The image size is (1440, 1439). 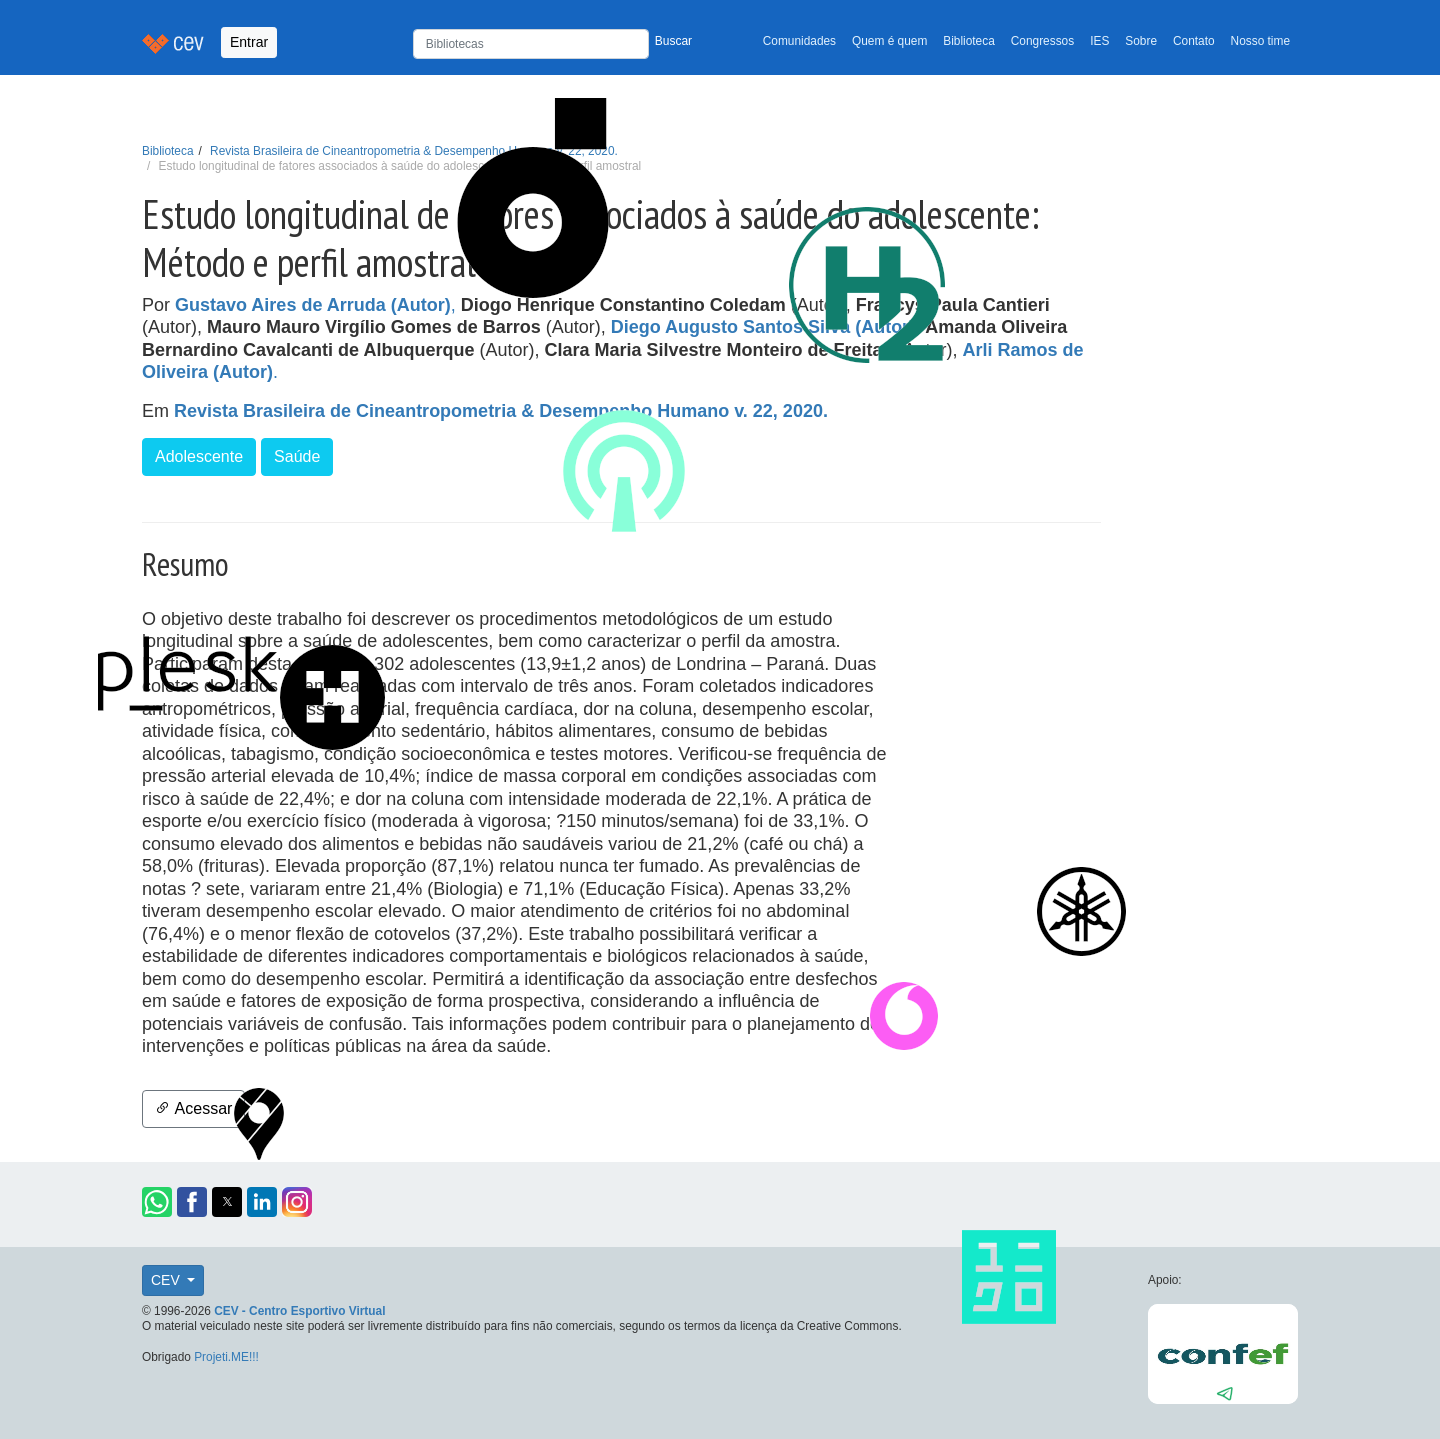 What do you see at coordinates (332, 697) in the screenshot?
I see `open the Crehana app` at bounding box center [332, 697].